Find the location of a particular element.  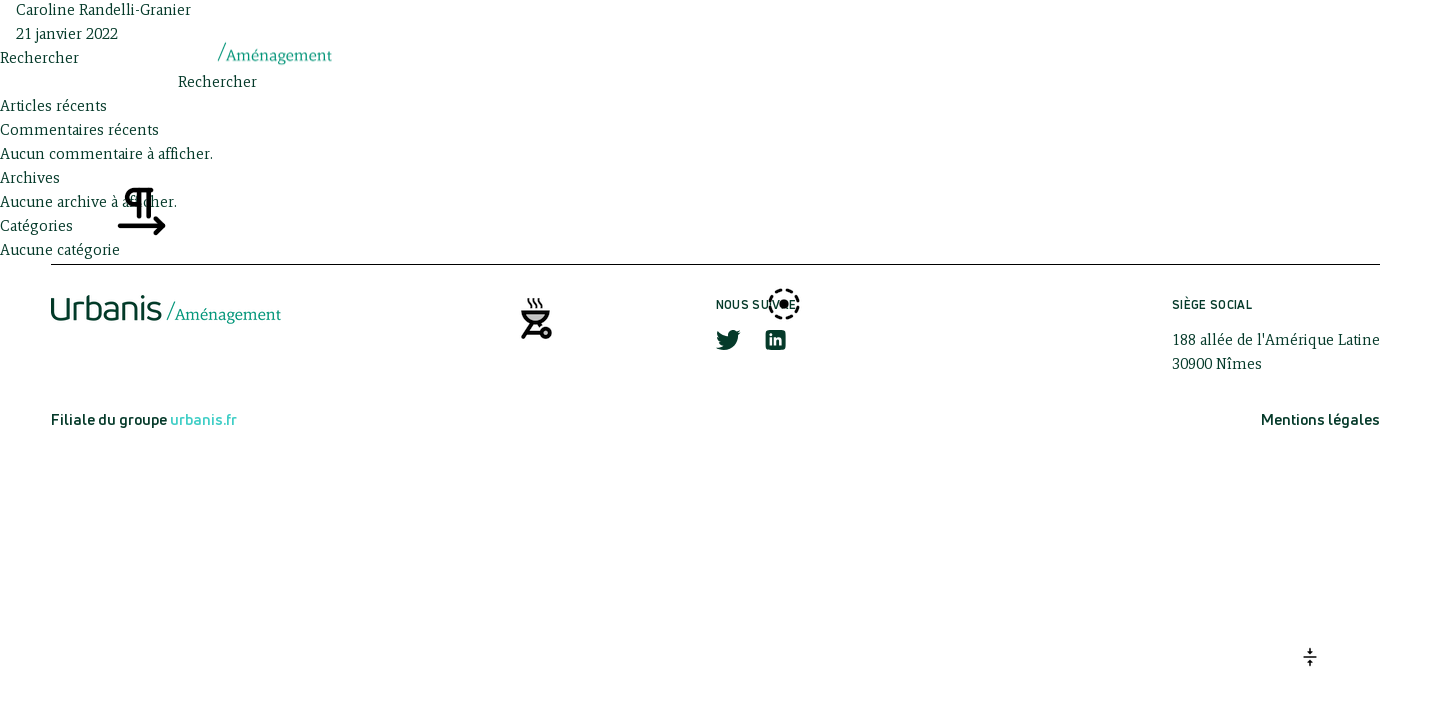

move paragraph to the right is located at coordinates (141, 211).